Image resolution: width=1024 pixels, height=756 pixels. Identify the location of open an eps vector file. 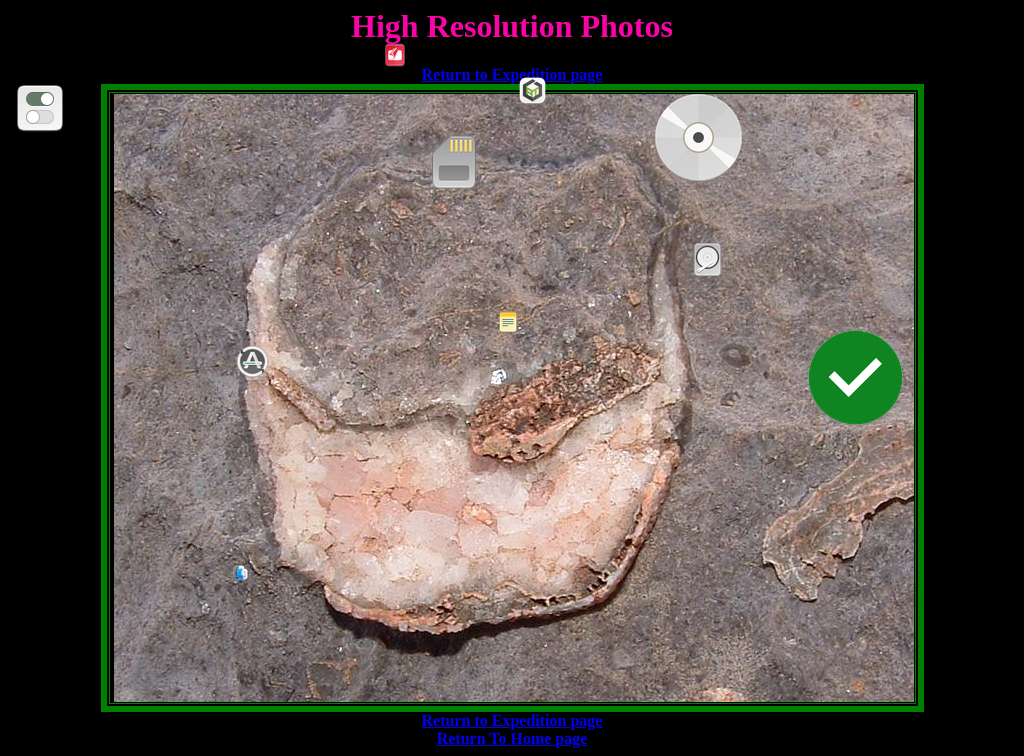
(395, 55).